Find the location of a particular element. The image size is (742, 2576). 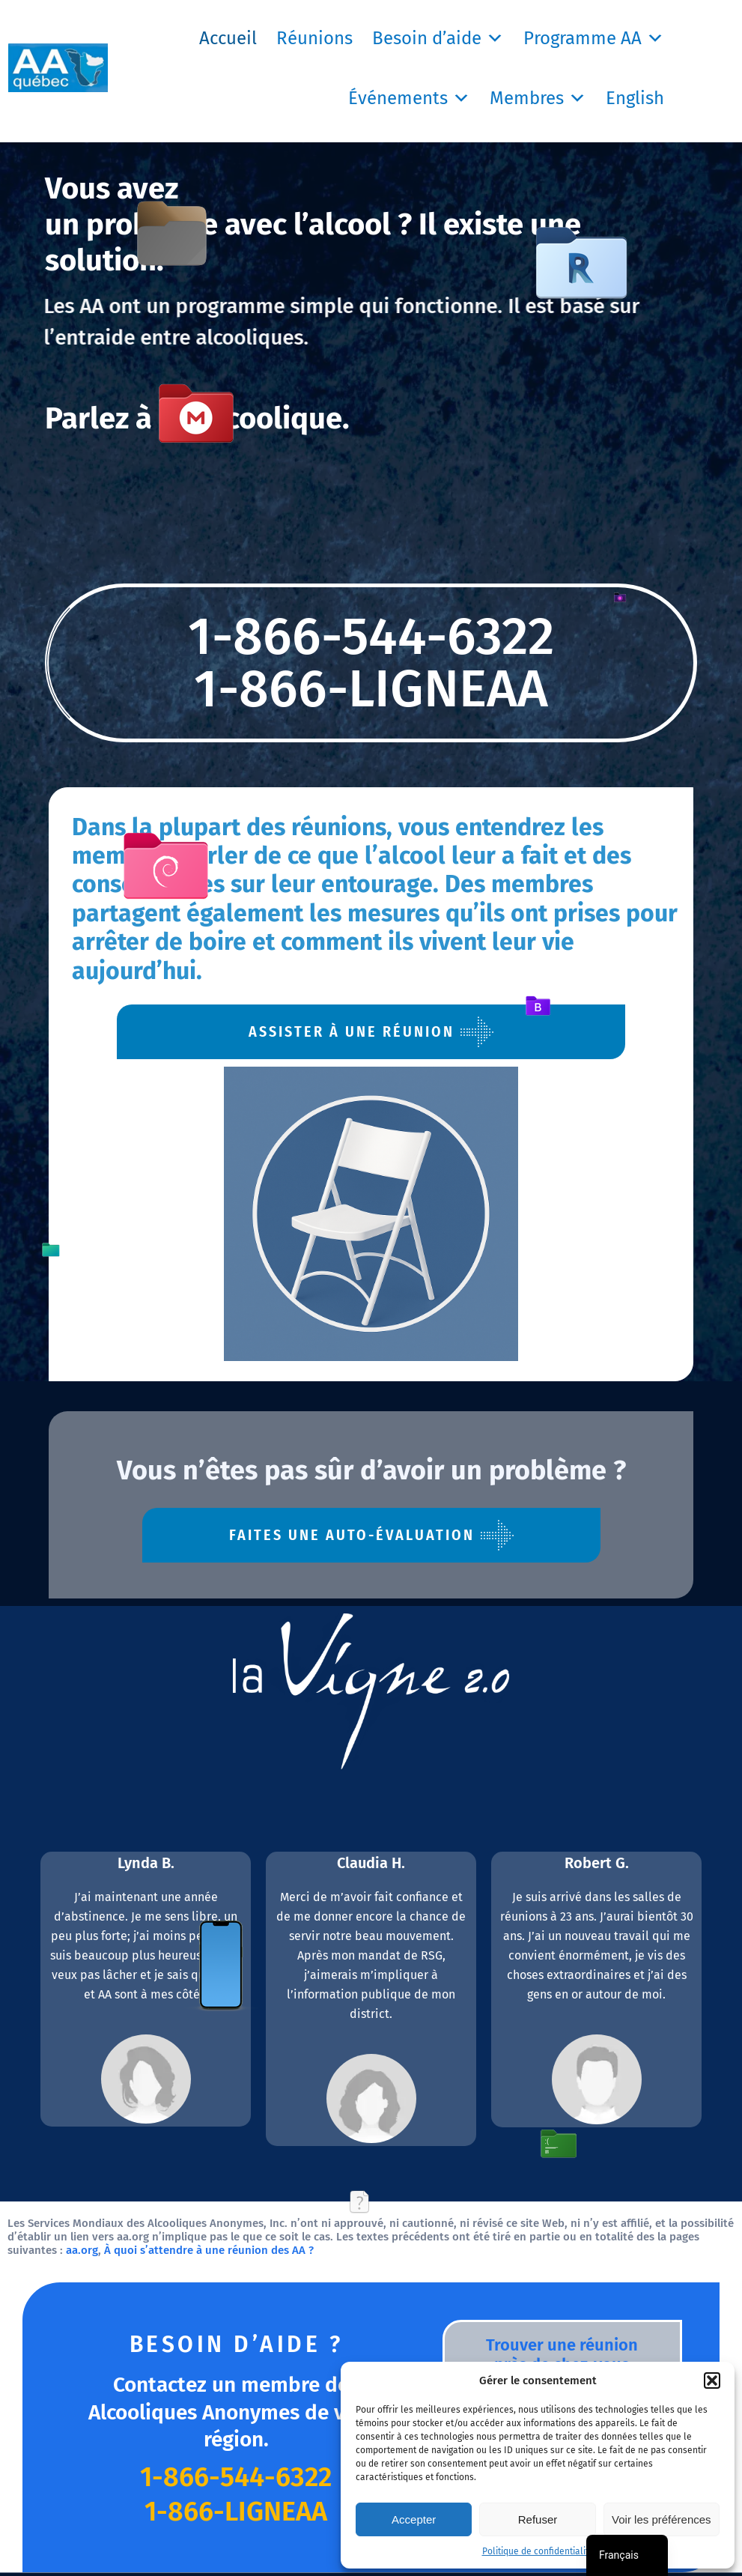

folder containing debian linux files is located at coordinates (165, 868).